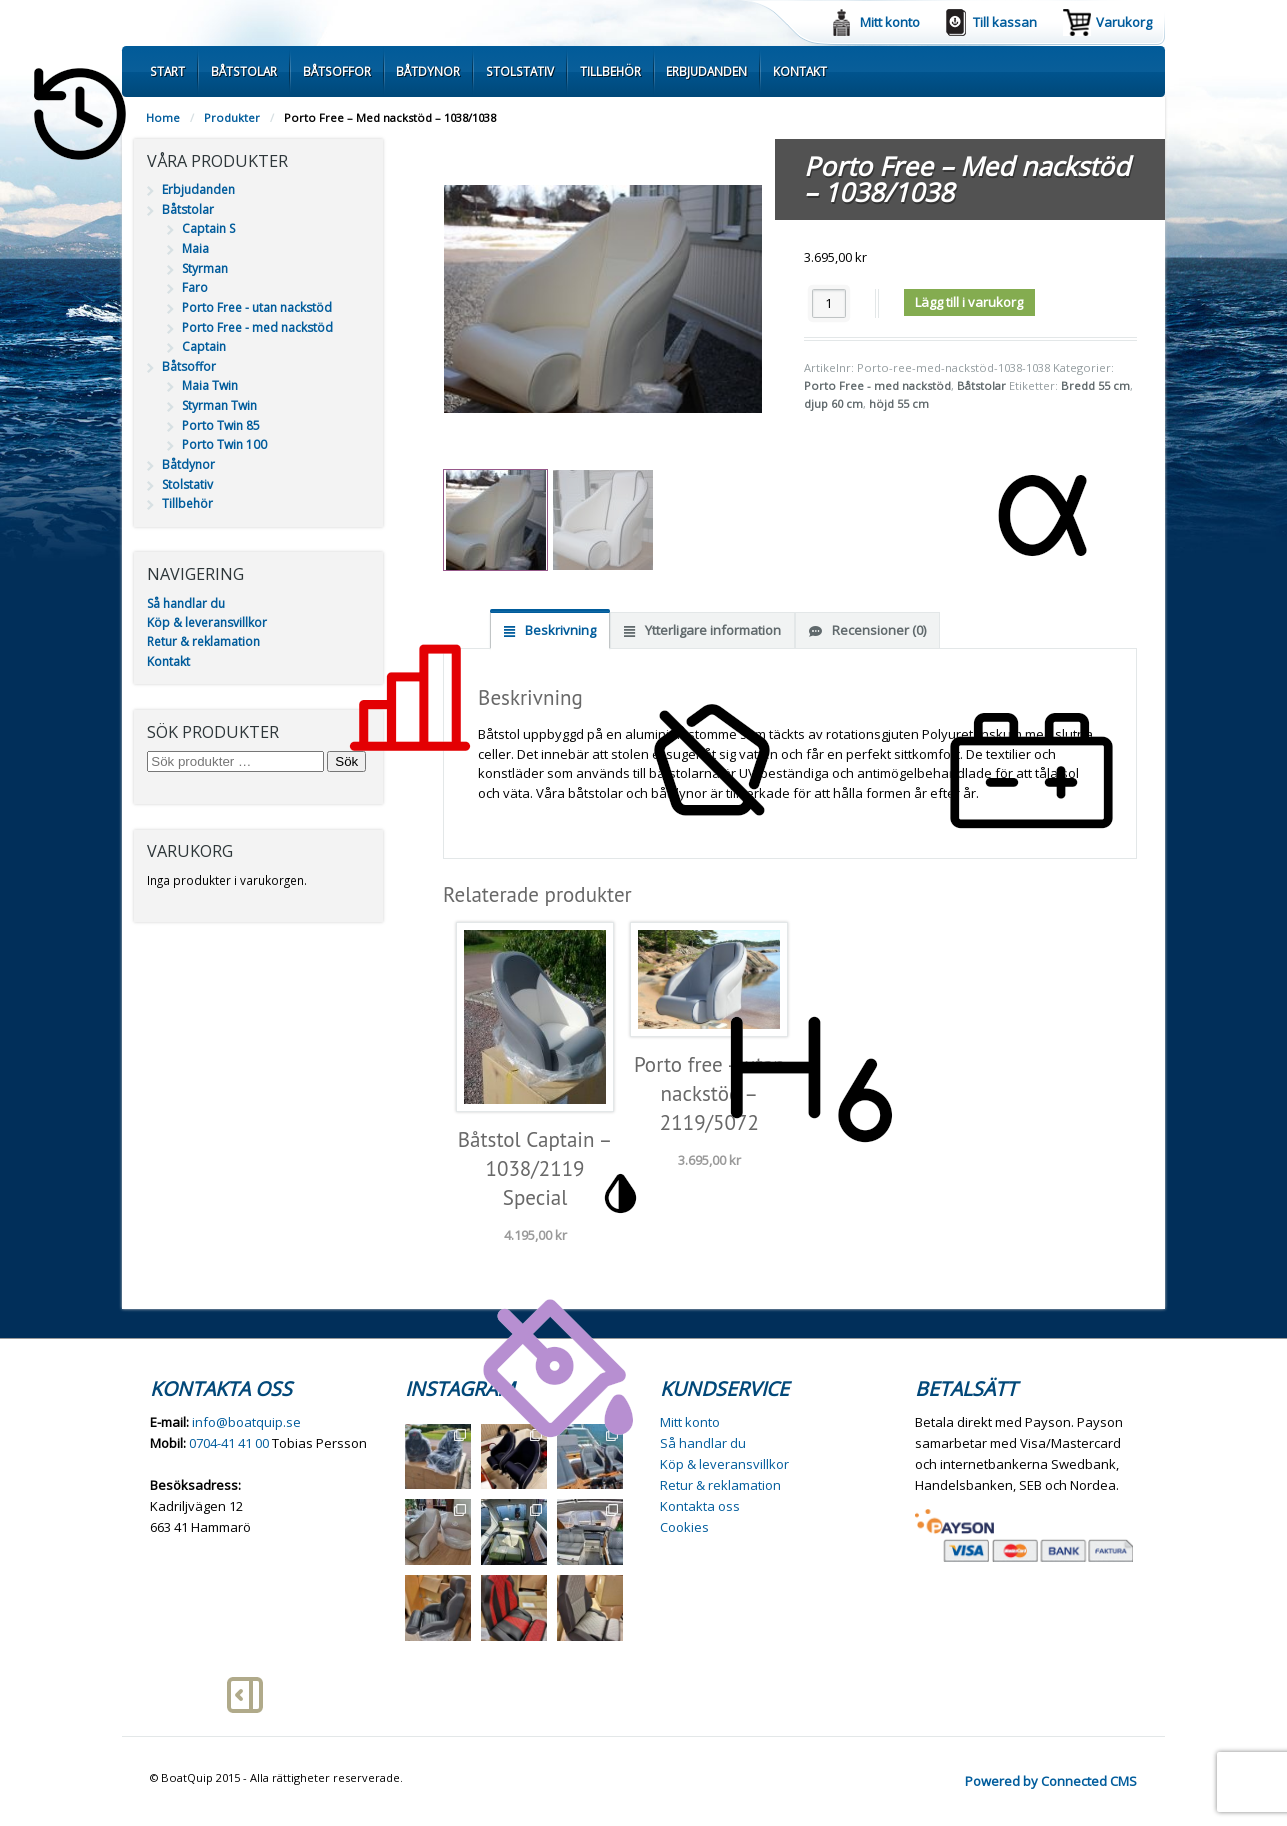 The width and height of the screenshot is (1287, 1826). Describe the element at coordinates (245, 1695) in the screenshot. I see `expand the right sidebar panel` at that location.